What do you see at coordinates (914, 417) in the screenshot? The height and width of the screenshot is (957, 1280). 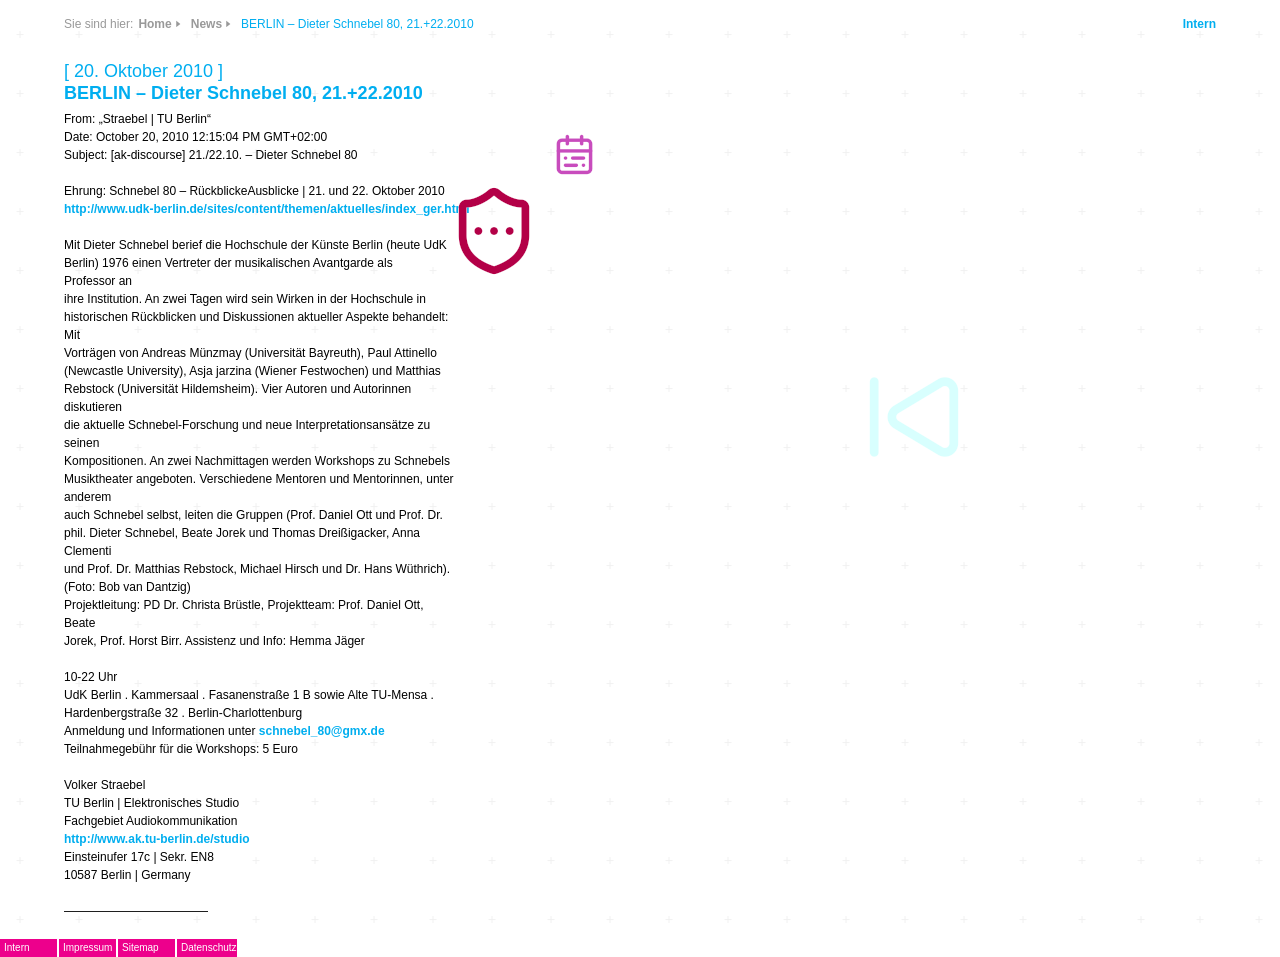 I see `skip to previous track` at bounding box center [914, 417].